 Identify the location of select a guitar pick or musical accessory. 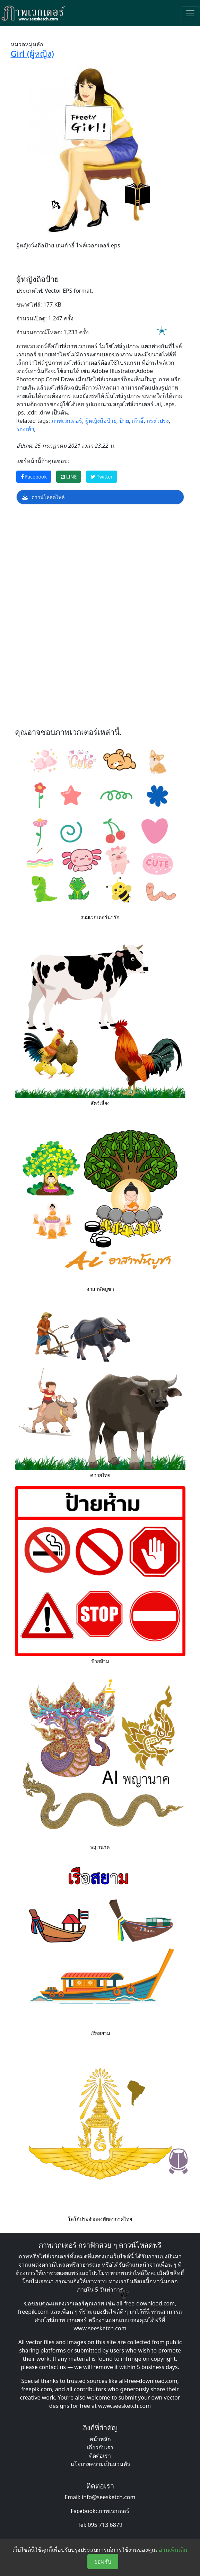
(124, 2294).